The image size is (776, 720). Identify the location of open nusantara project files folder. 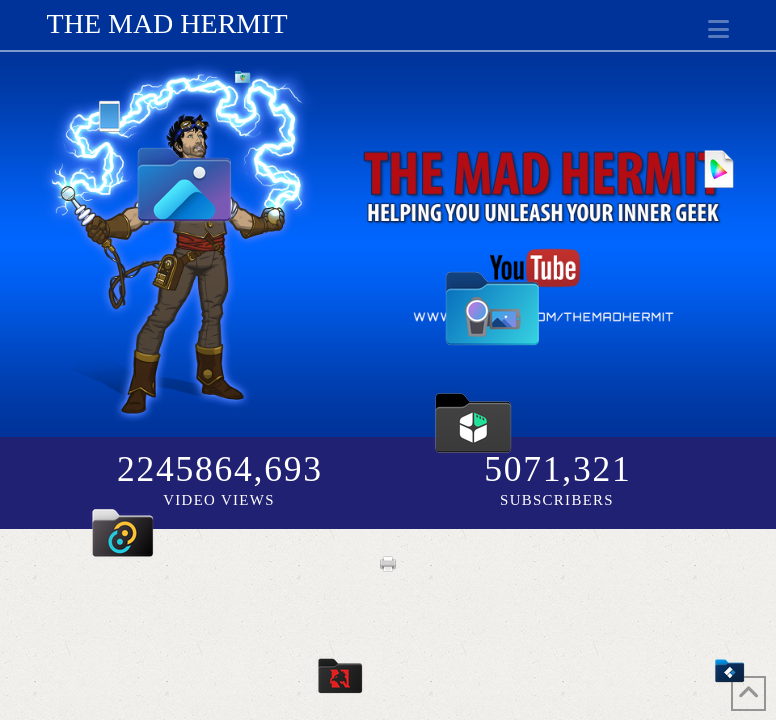
(340, 677).